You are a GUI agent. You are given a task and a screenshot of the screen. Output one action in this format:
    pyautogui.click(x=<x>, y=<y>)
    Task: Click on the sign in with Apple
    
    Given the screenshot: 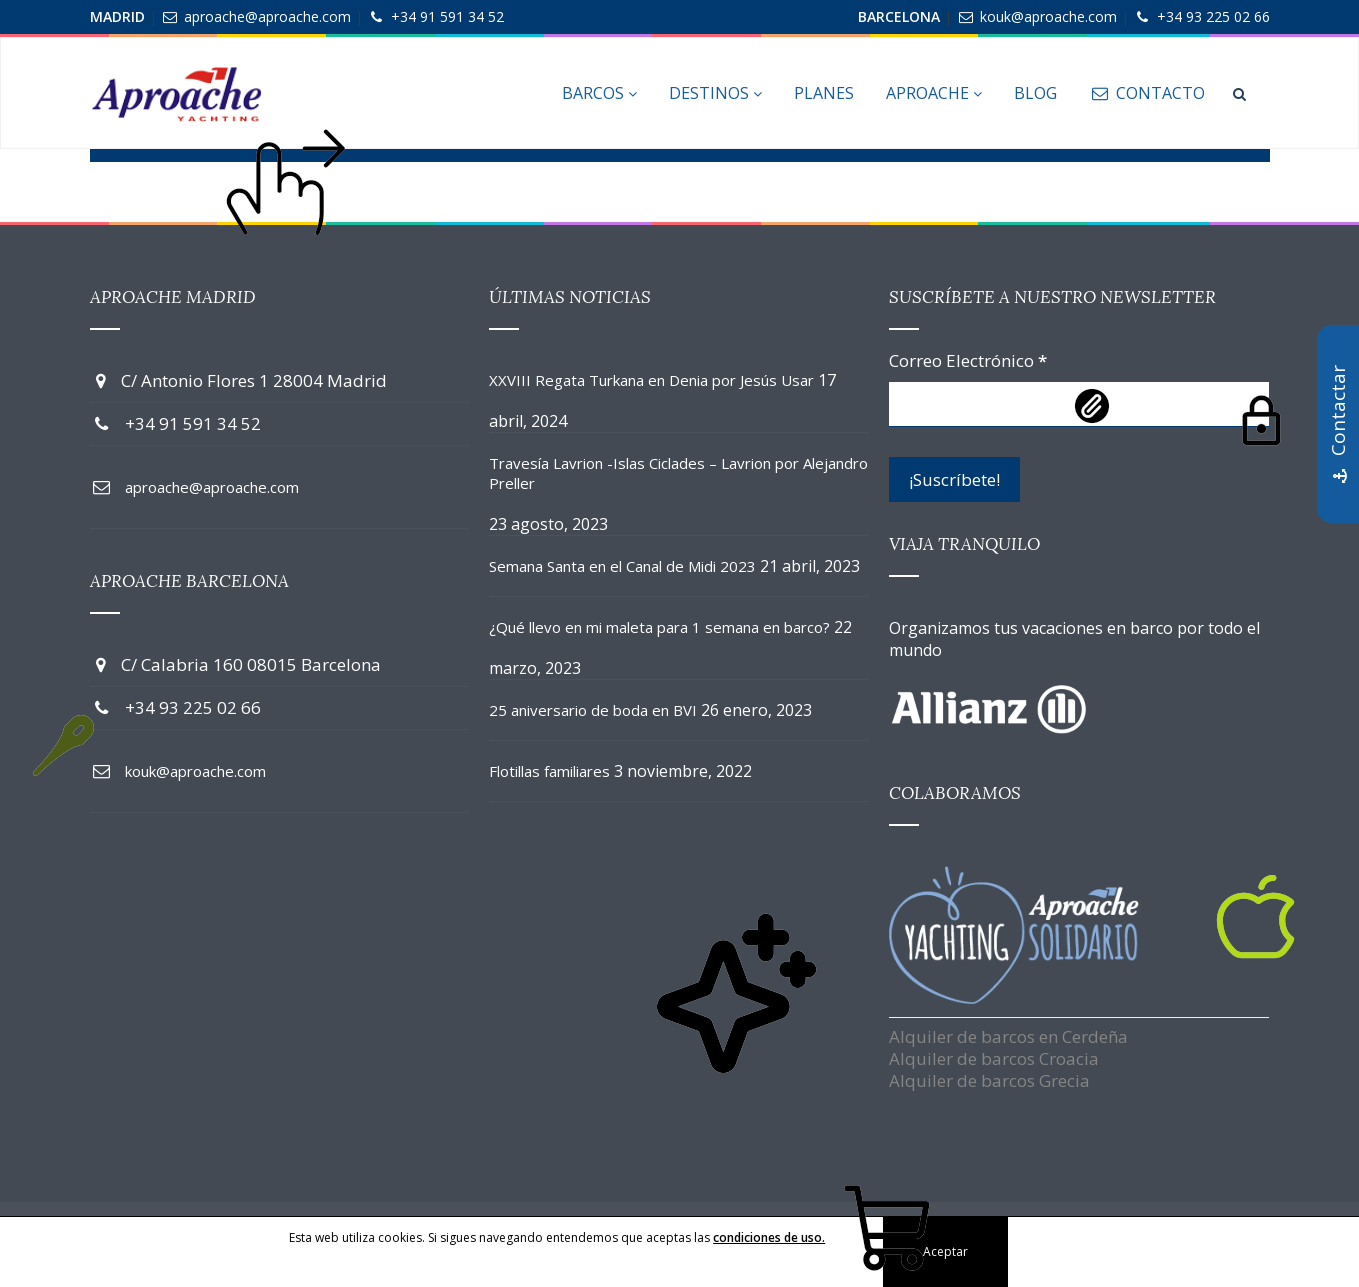 What is the action you would take?
    pyautogui.click(x=1258, y=922)
    